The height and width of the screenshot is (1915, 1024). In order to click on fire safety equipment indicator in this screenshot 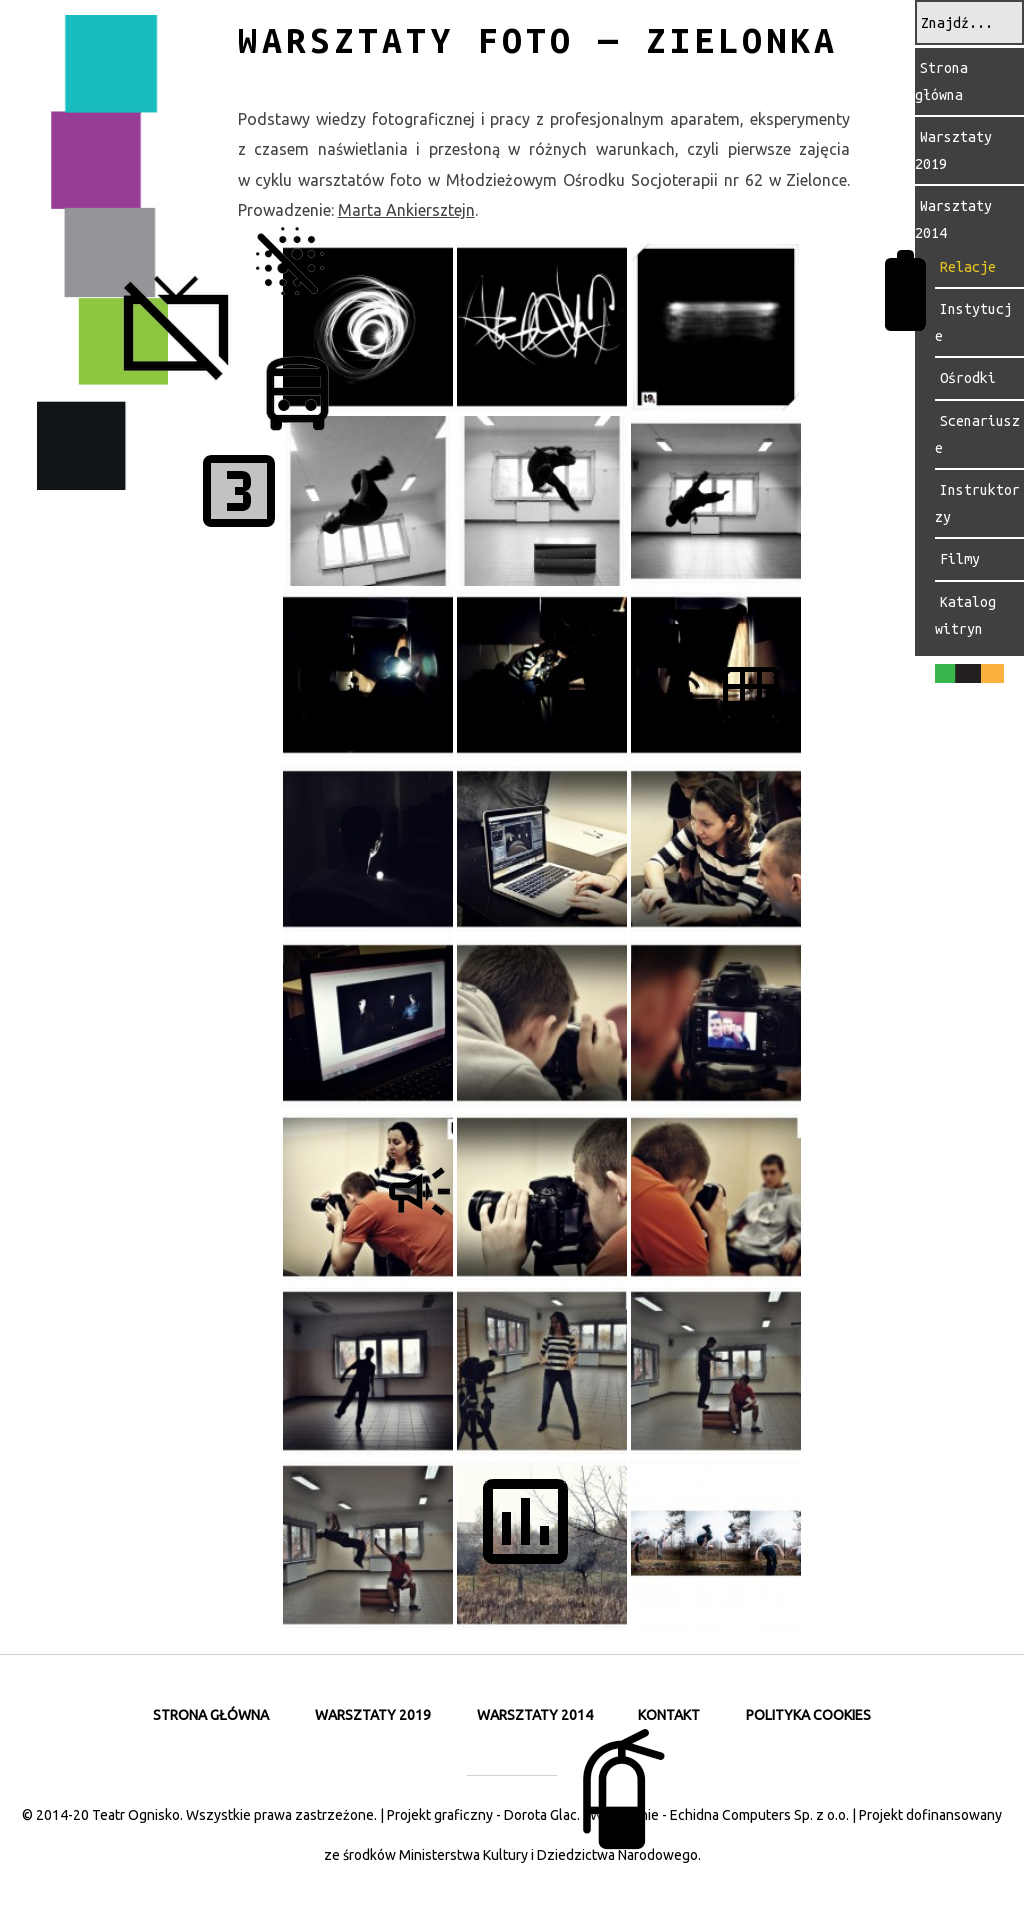, I will do `click(618, 1791)`.